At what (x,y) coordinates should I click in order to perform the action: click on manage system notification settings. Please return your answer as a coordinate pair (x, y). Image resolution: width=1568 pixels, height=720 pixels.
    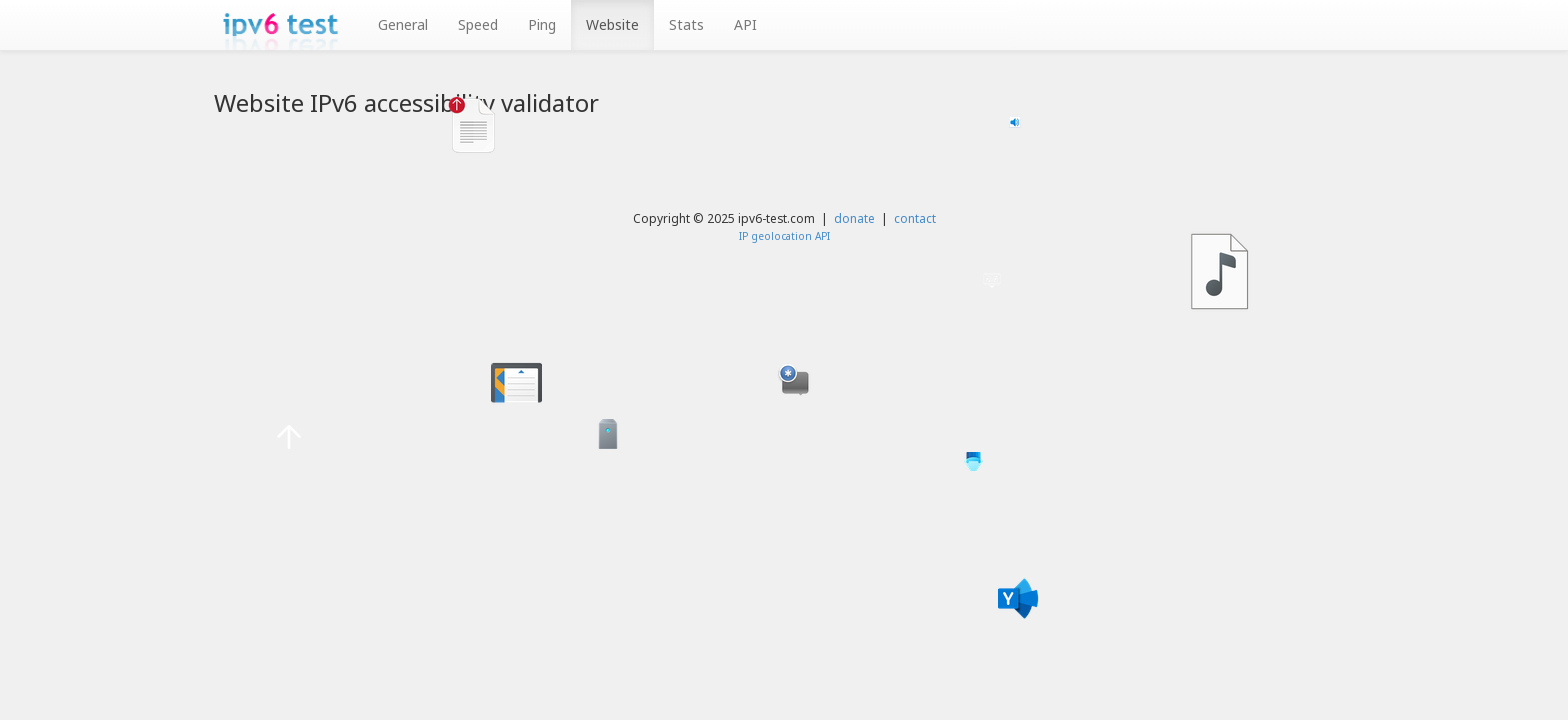
    Looking at the image, I should click on (794, 379).